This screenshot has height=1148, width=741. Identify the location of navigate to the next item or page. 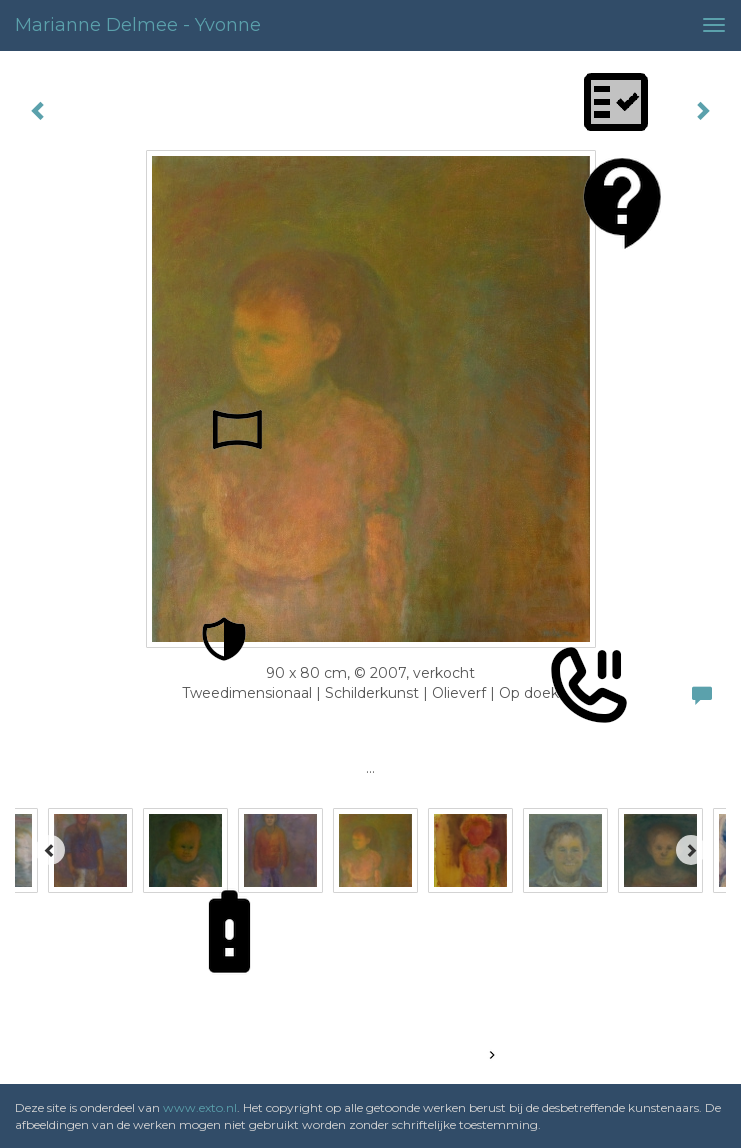
(492, 1055).